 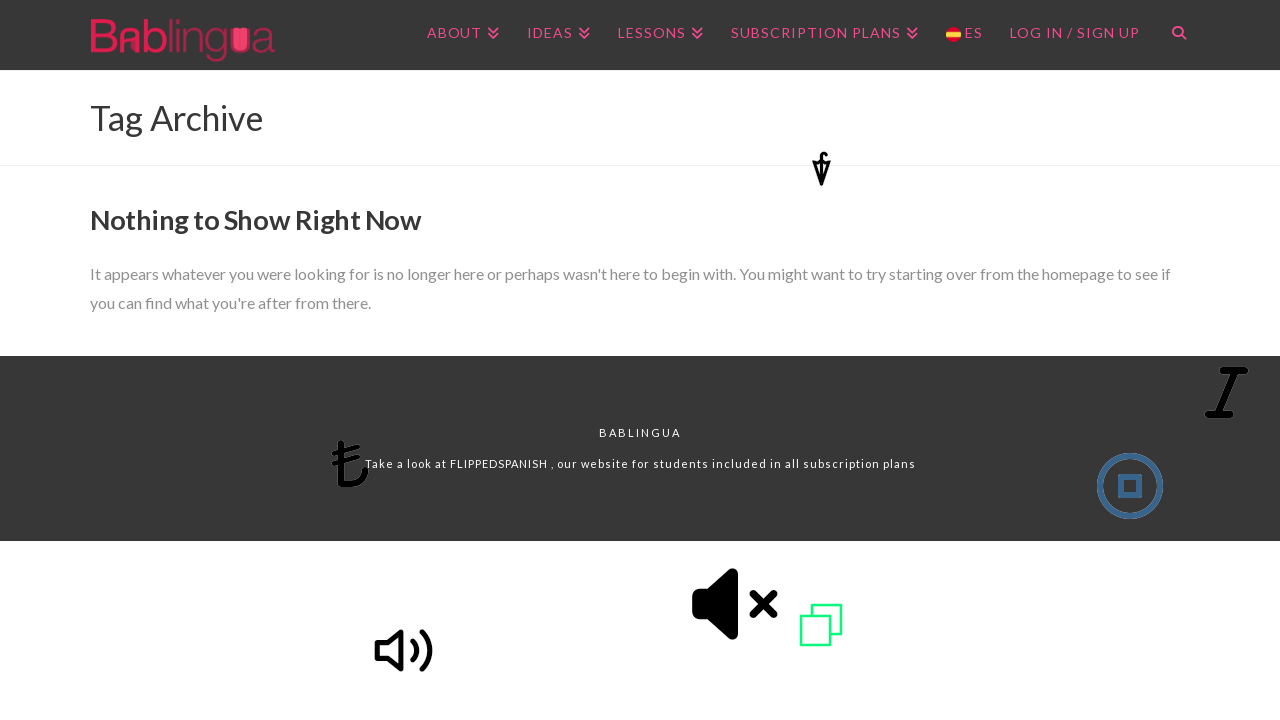 I want to click on apply italic formatting to selected text, so click(x=1226, y=392).